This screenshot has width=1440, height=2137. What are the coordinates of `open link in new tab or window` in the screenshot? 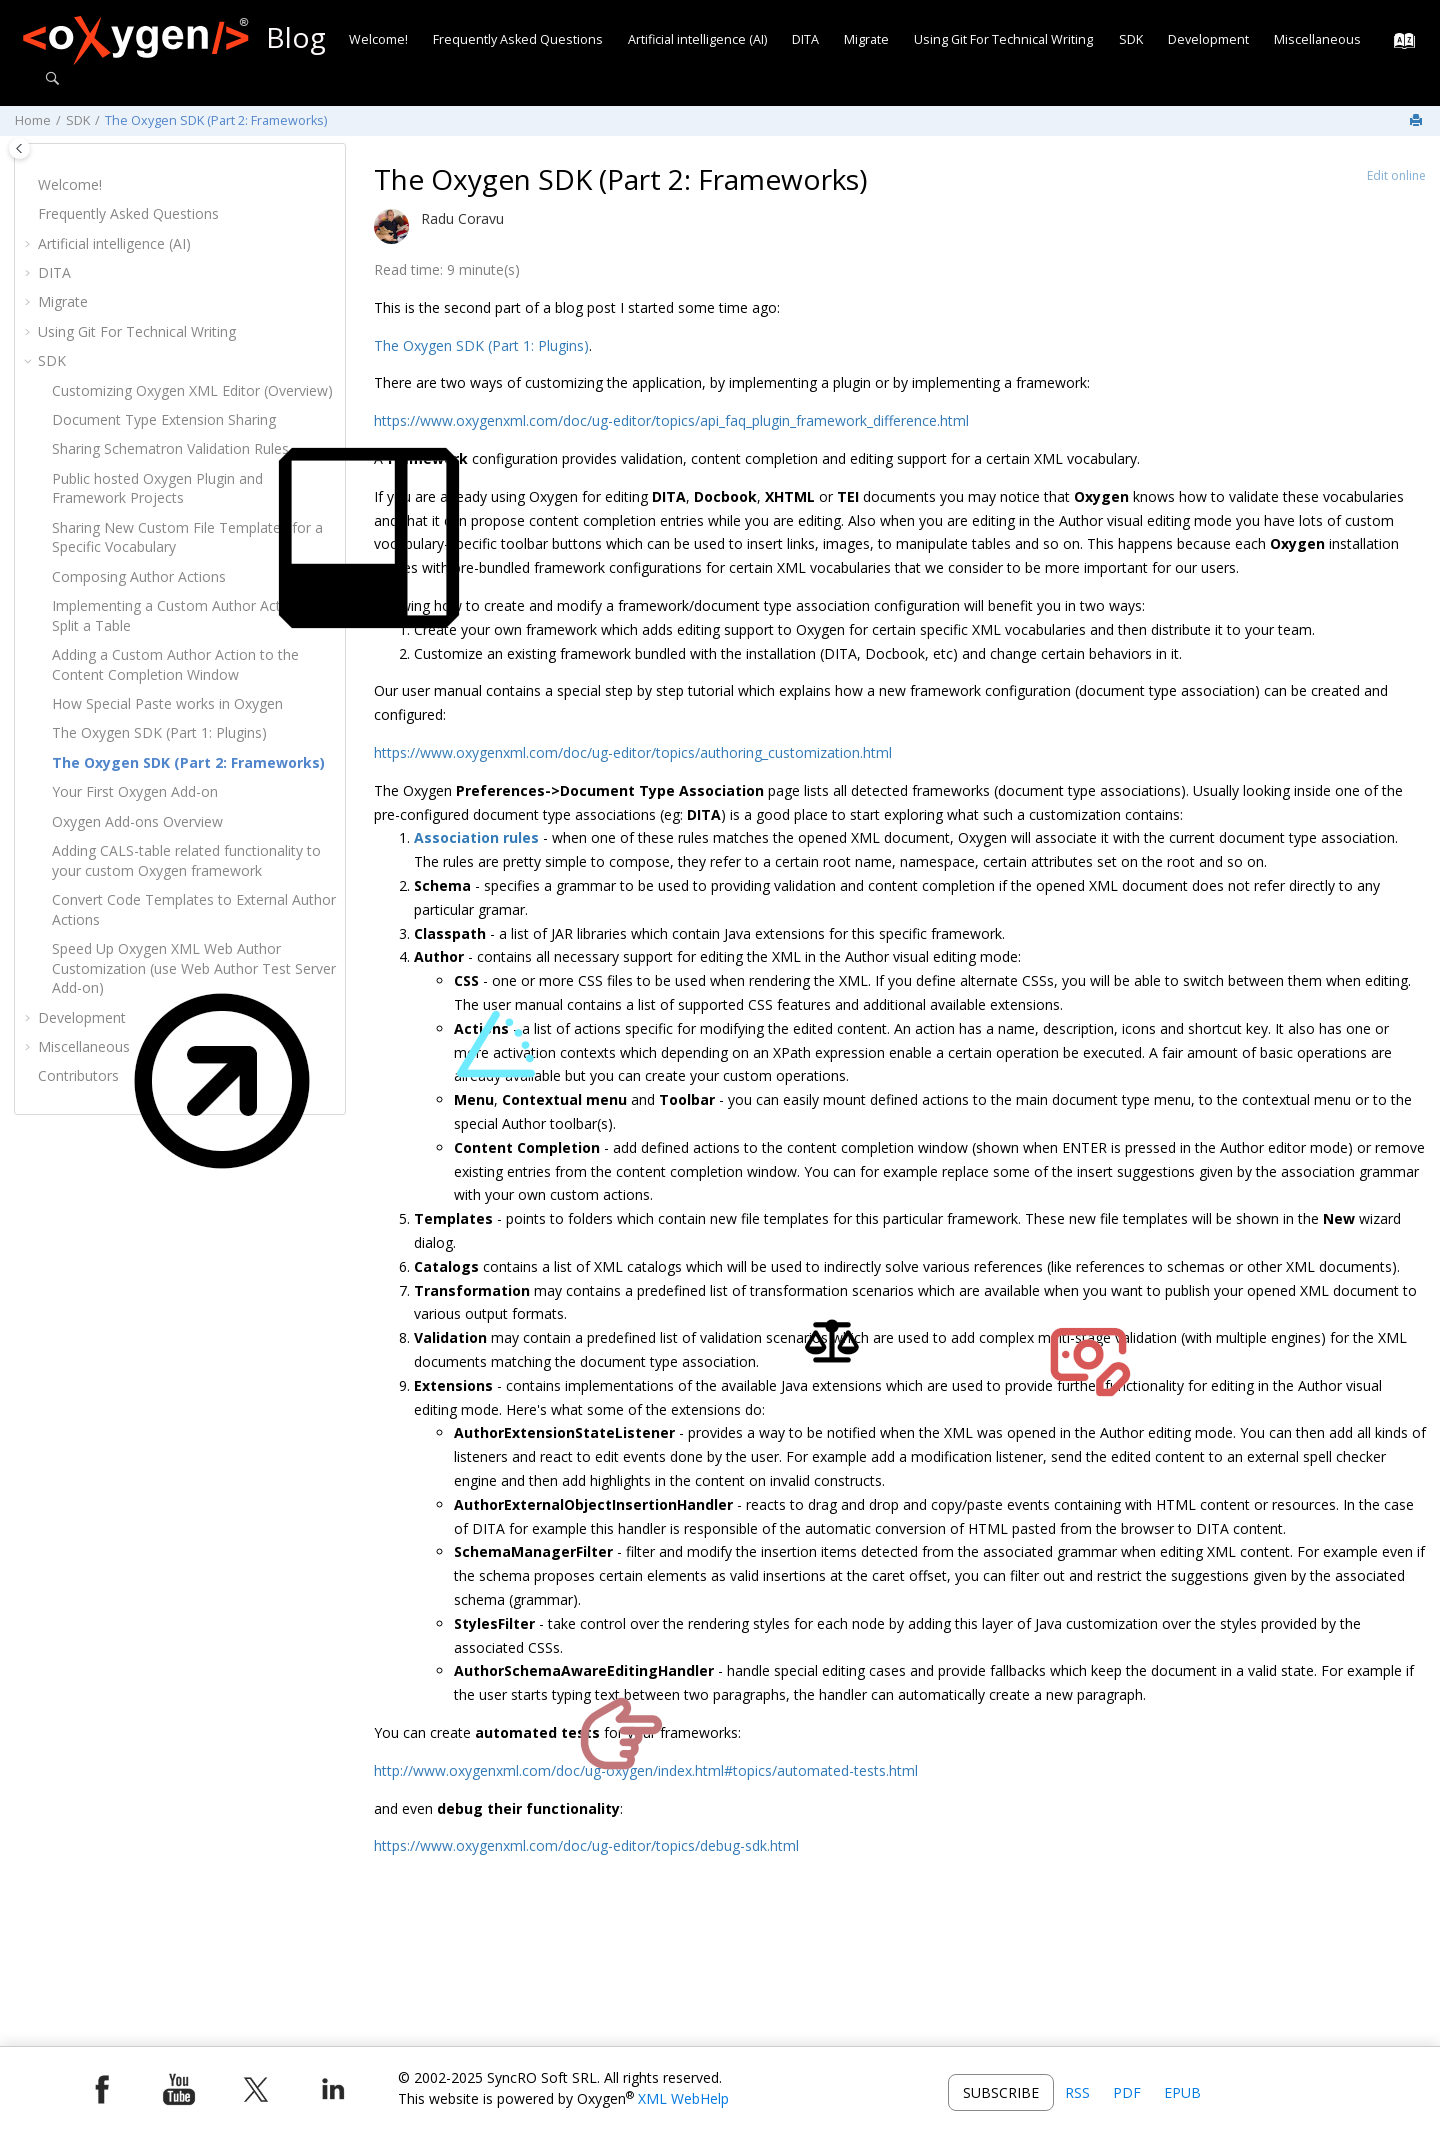 It's located at (222, 1081).